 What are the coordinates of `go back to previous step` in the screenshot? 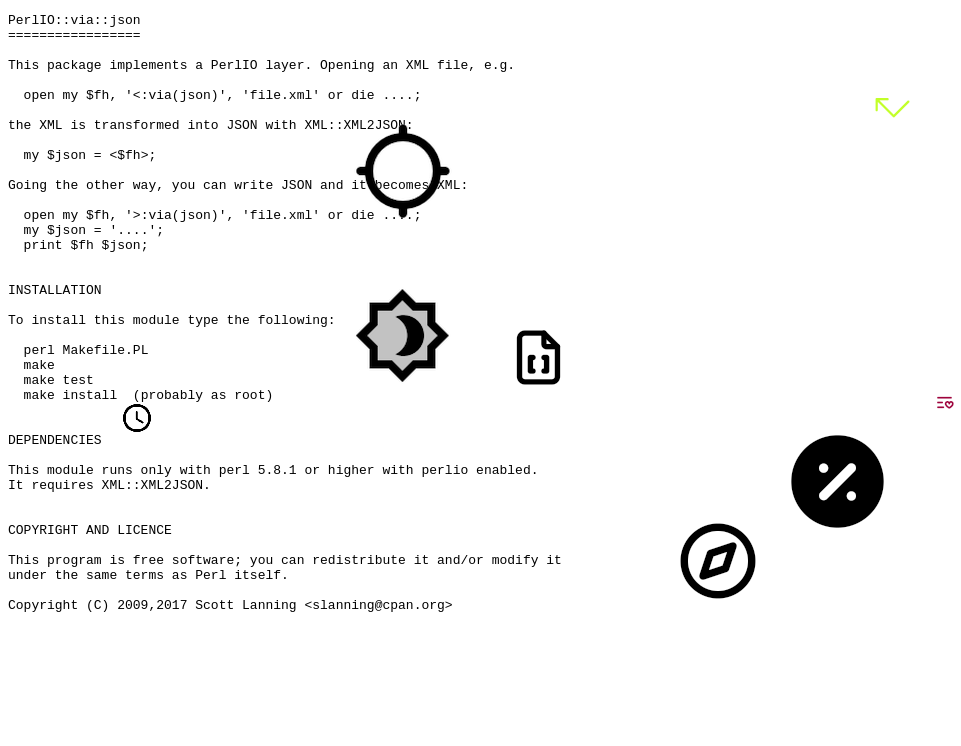 It's located at (892, 106).